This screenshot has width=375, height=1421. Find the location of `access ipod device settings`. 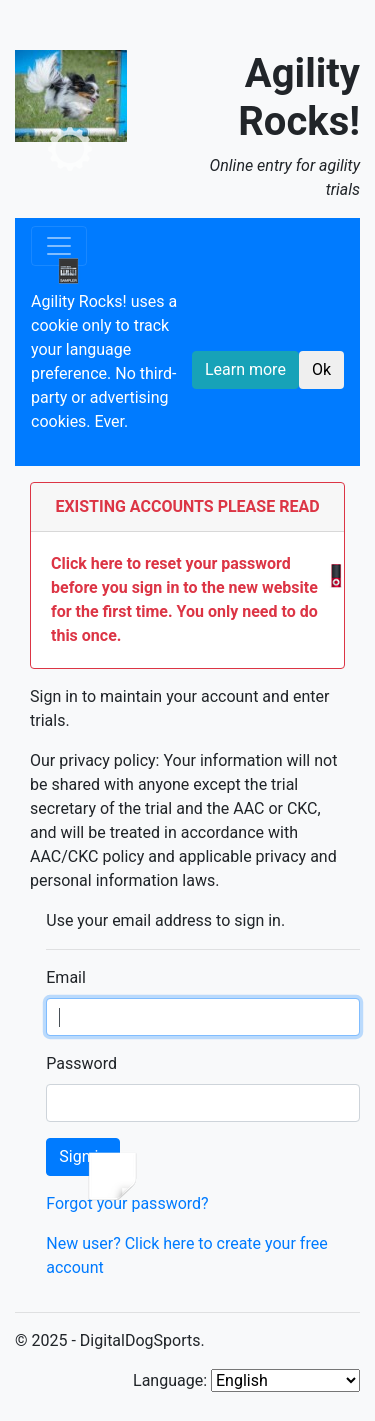

access ipod device settings is located at coordinates (336, 576).